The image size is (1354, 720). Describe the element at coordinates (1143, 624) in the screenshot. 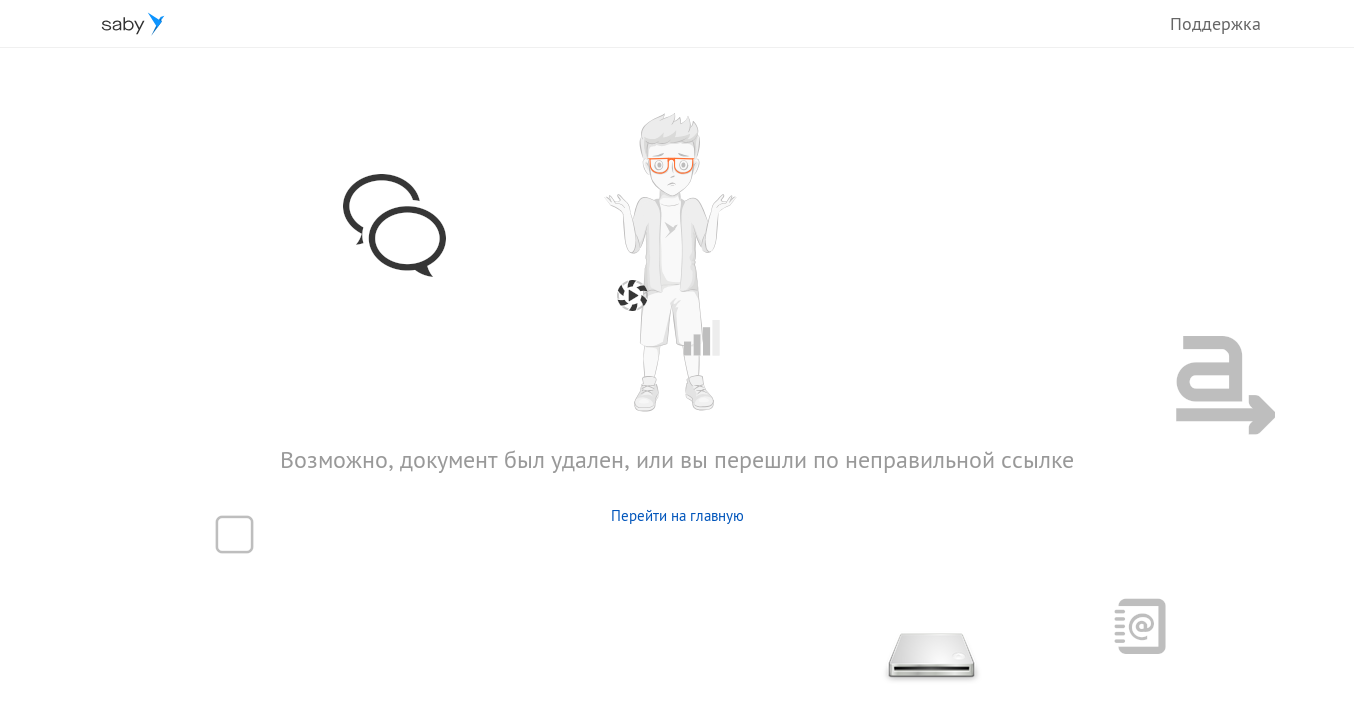

I see `open address book or contacts` at that location.